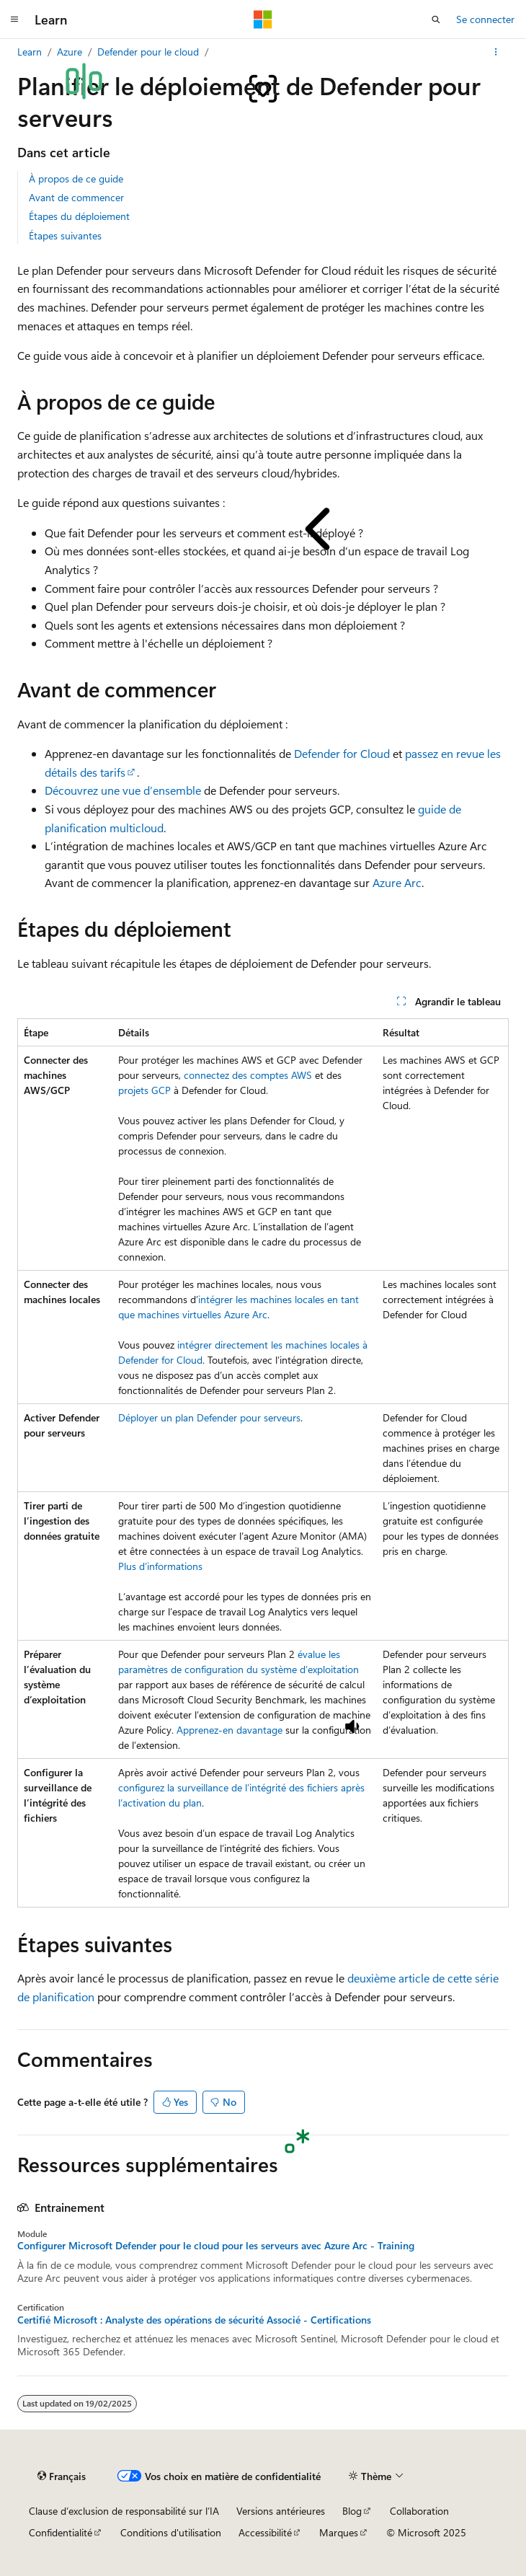  I want to click on center align elements horizontally, so click(84, 81).